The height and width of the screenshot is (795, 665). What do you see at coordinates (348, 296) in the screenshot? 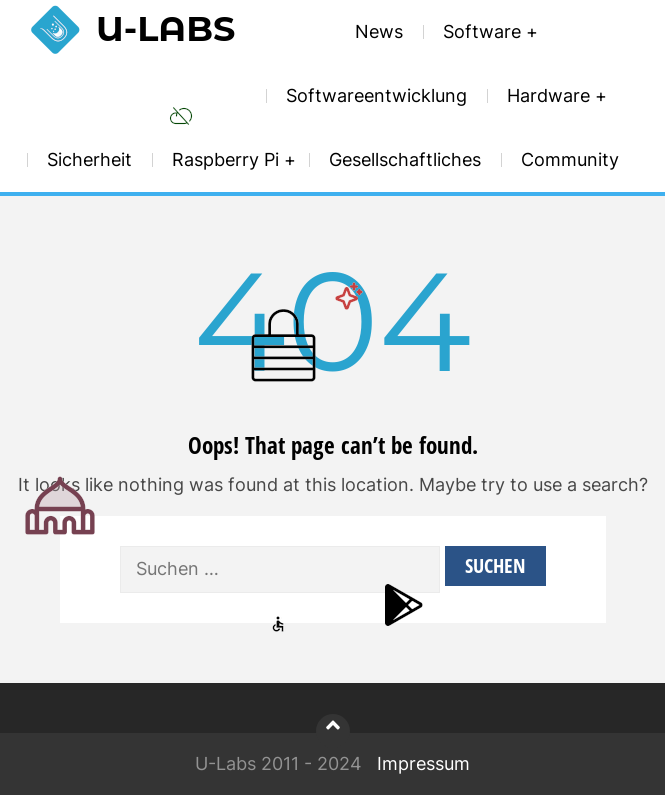
I see `indicates new or AI-generated content` at bounding box center [348, 296].